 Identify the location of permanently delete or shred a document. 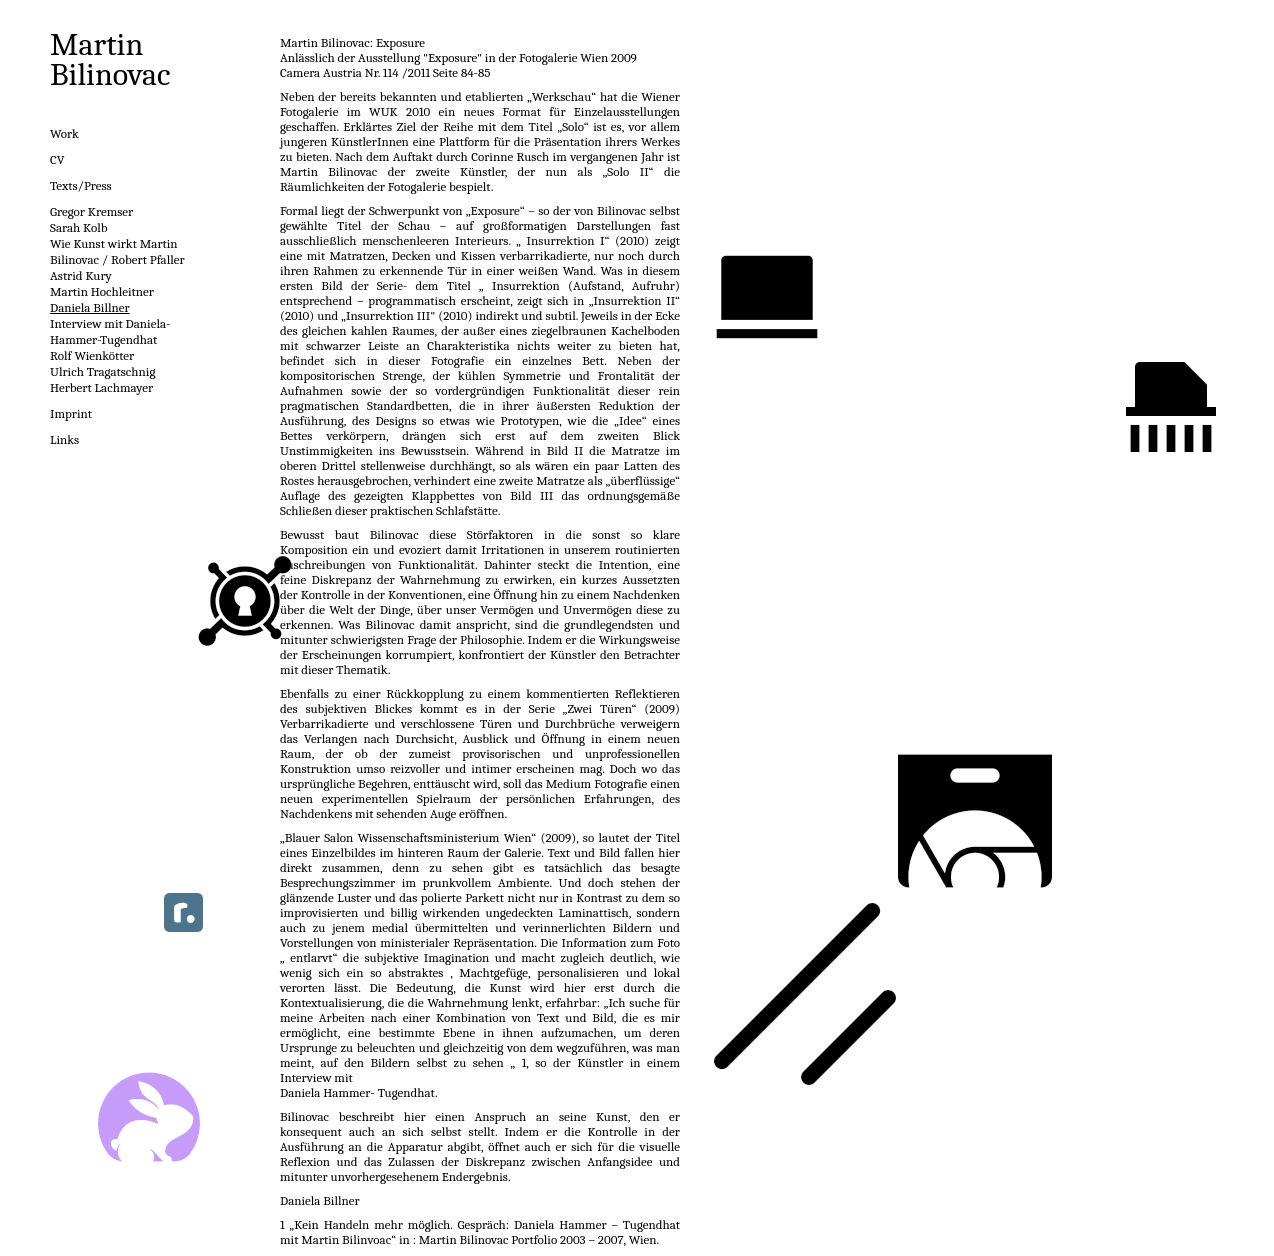
(1171, 407).